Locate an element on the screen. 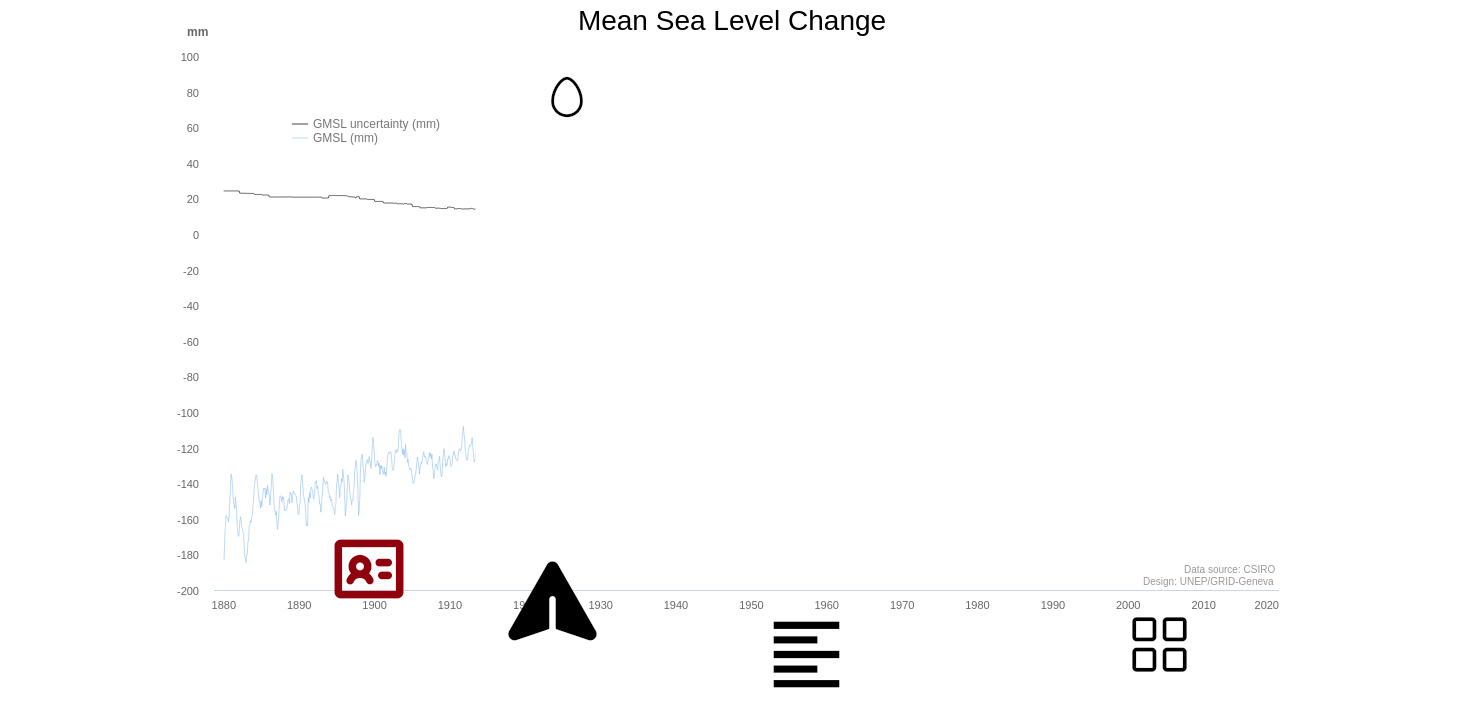 The width and height of the screenshot is (1482, 720). indicates egg or egg-related content is located at coordinates (567, 97).